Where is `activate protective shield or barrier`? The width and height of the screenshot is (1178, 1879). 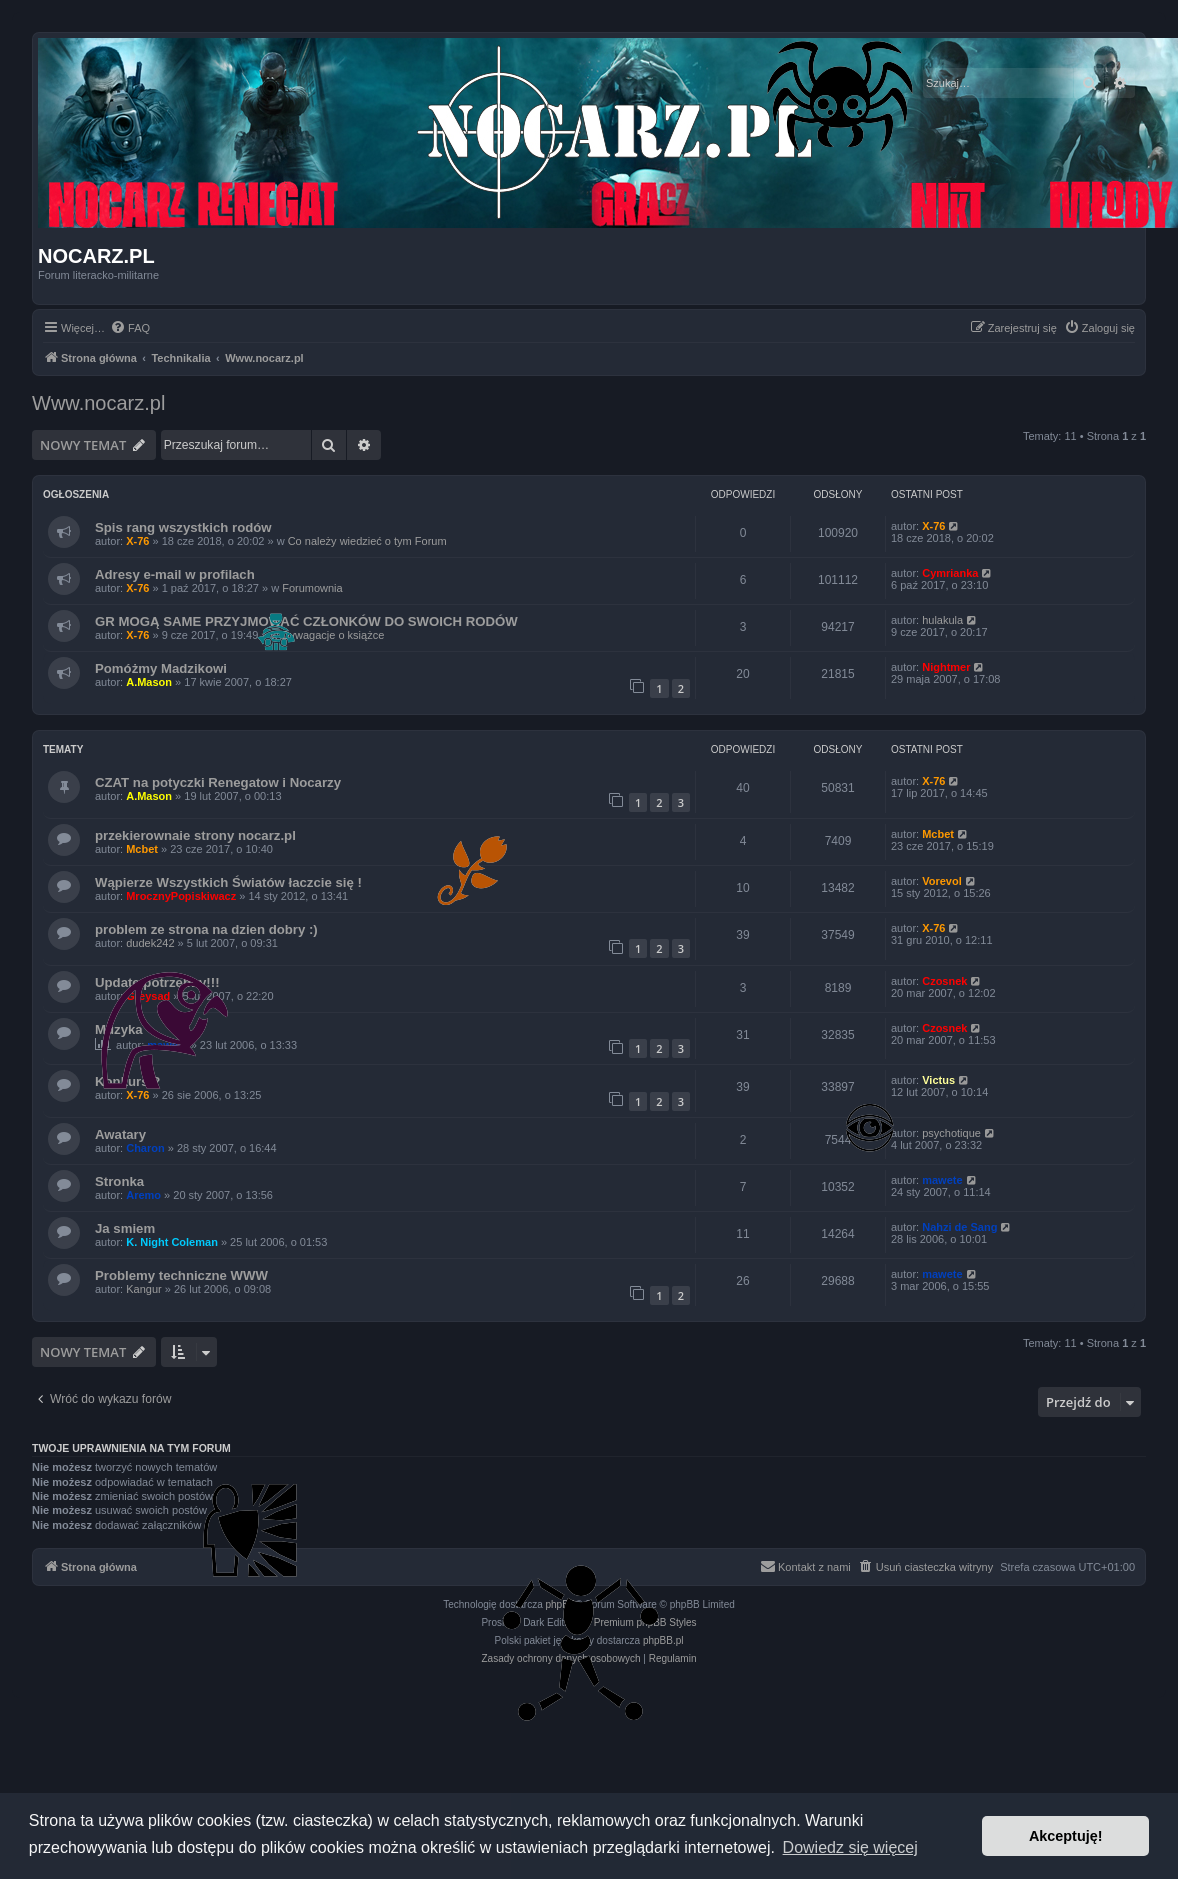
activate protective shield or barrier is located at coordinates (250, 1530).